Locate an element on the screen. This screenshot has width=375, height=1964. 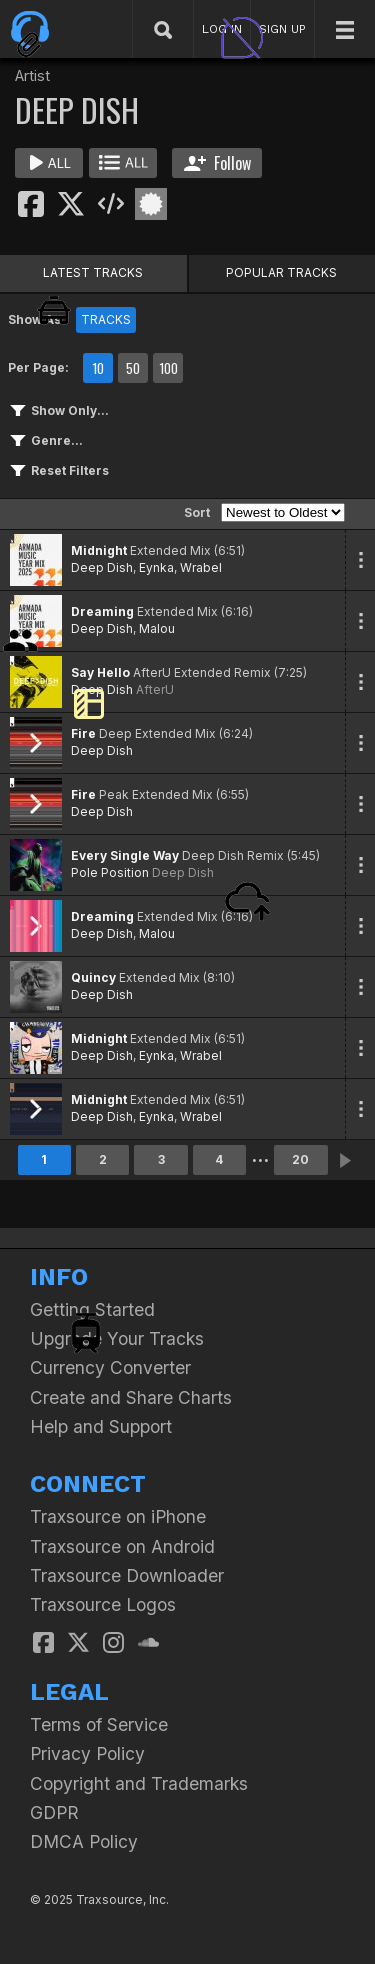
attach a file to your message is located at coordinates (28, 44).